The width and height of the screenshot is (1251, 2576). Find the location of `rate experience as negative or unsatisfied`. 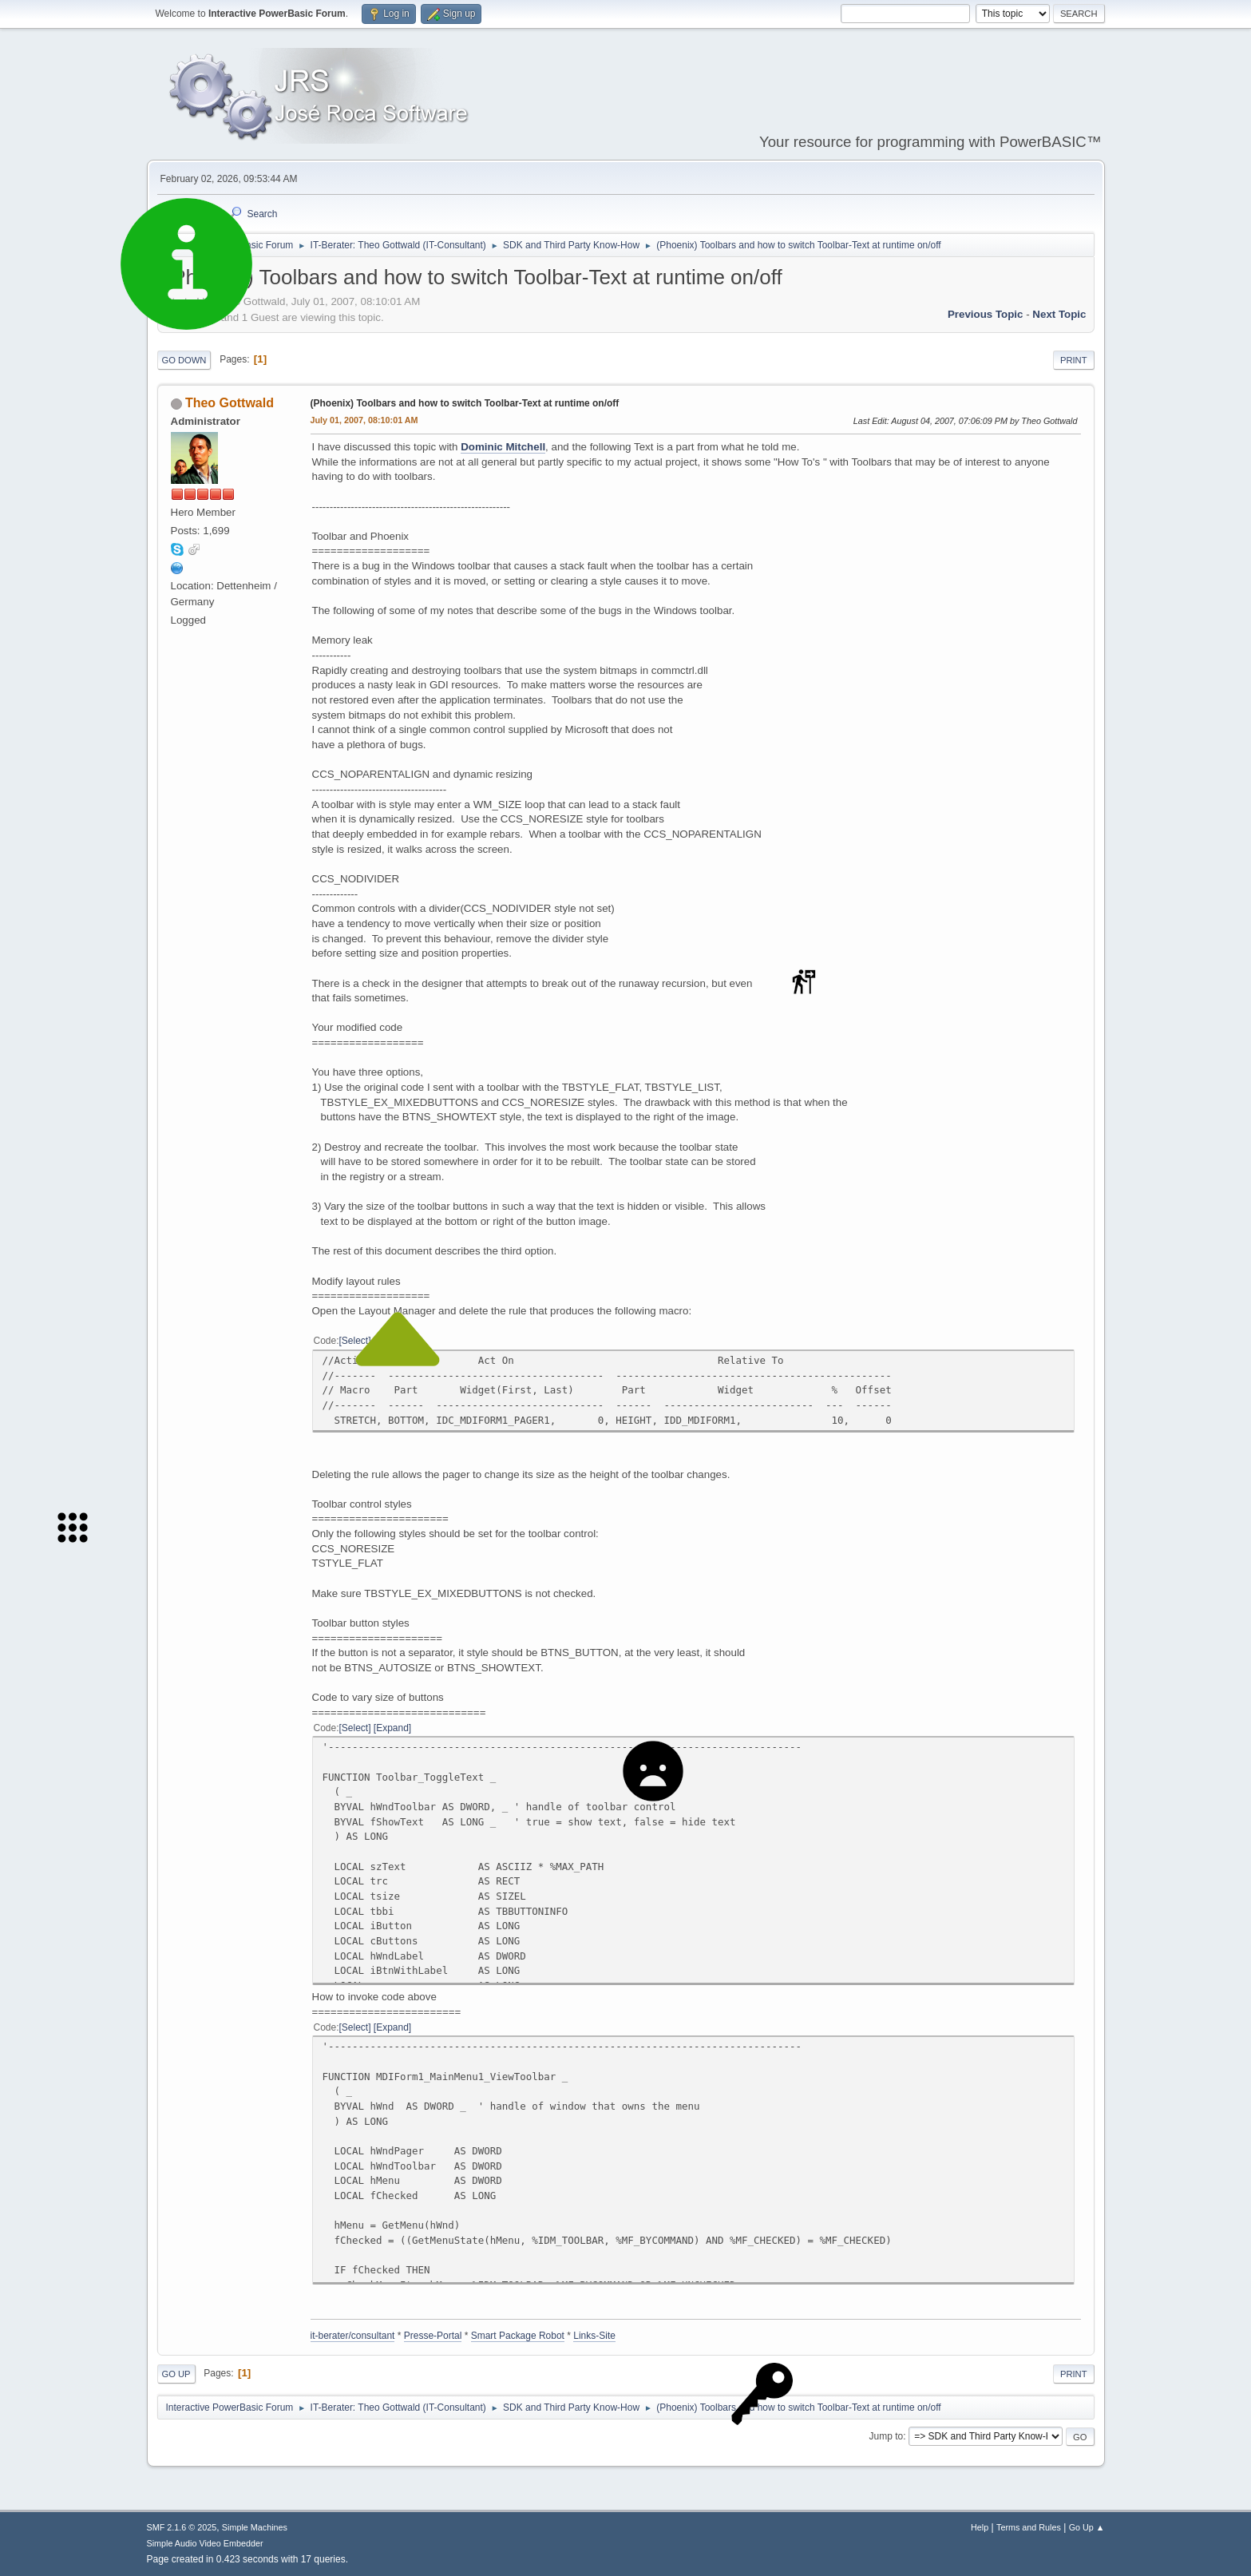

rate experience as negative or unsatisfied is located at coordinates (653, 1771).